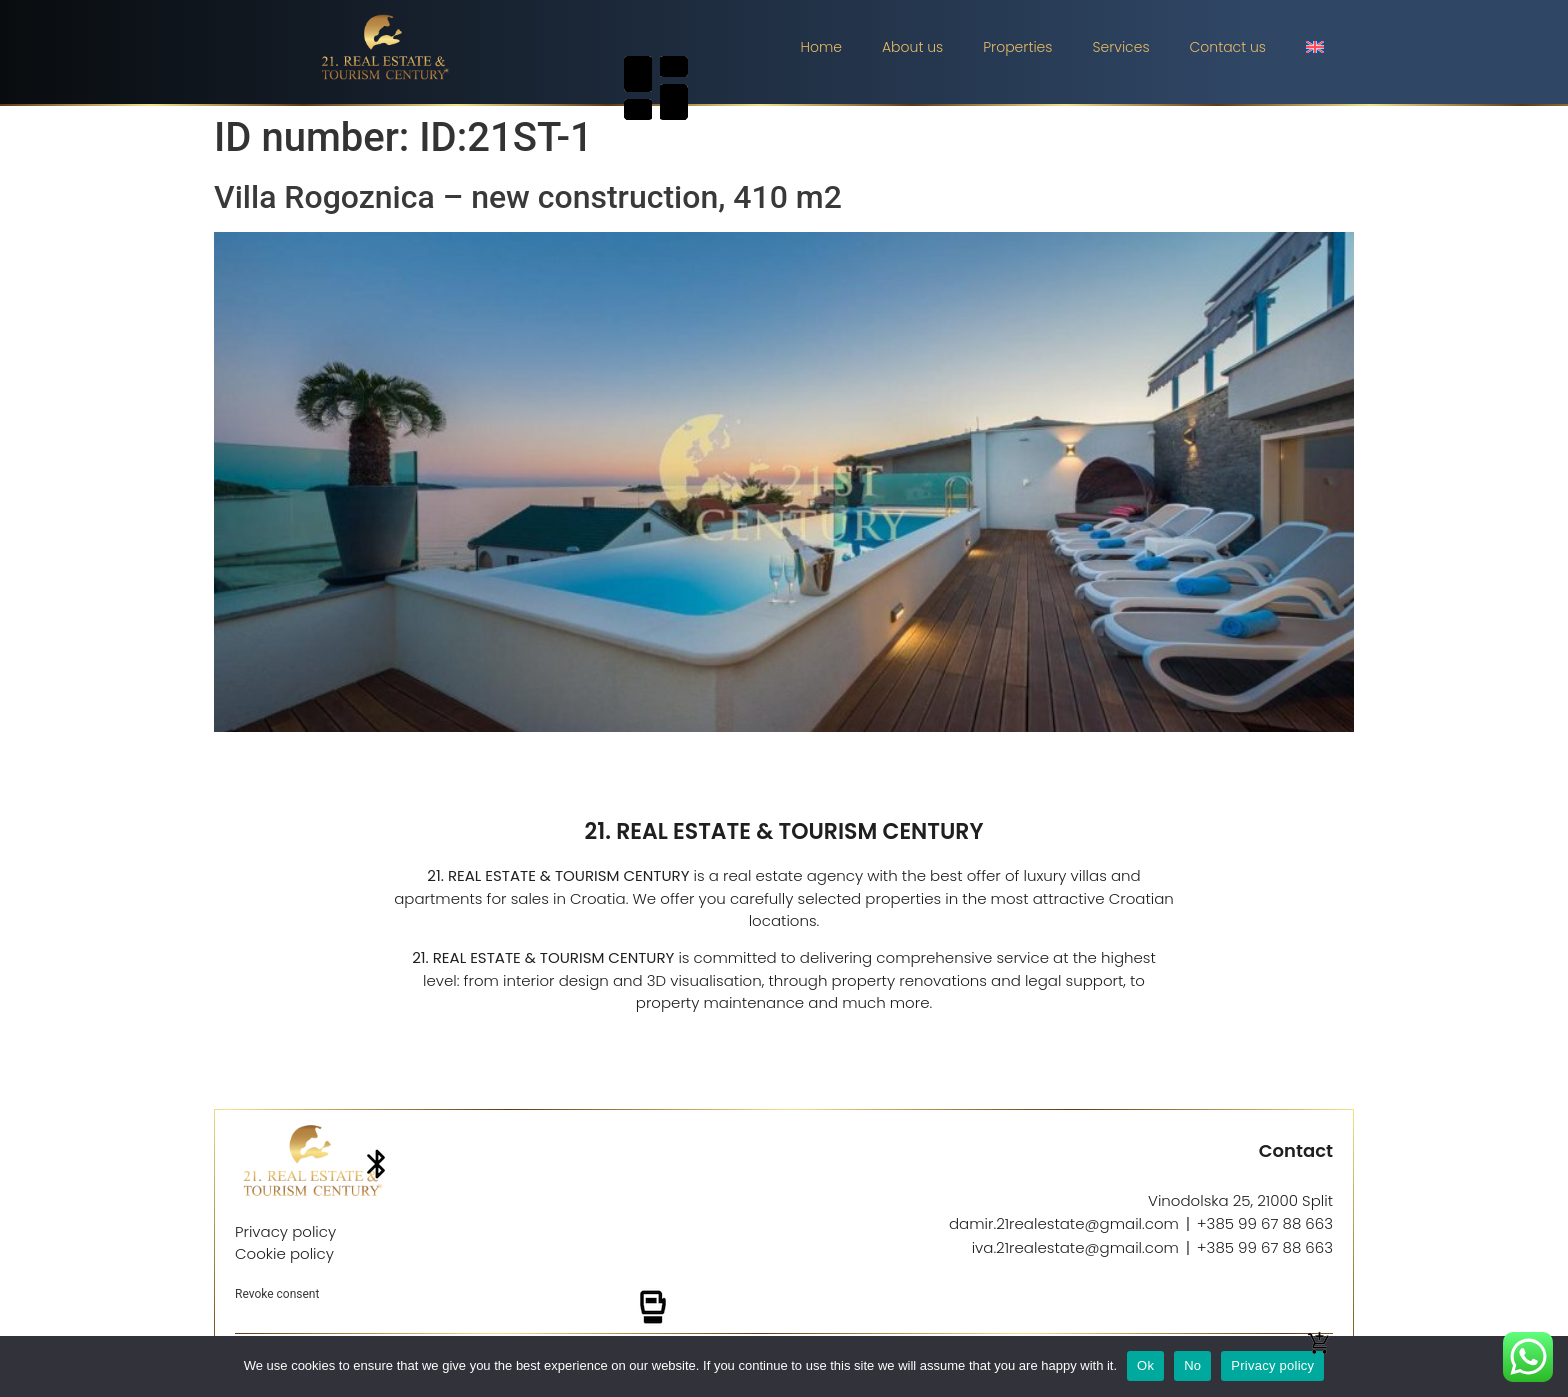  Describe the element at coordinates (377, 1164) in the screenshot. I see `toggle bluetooth connectivity` at that location.